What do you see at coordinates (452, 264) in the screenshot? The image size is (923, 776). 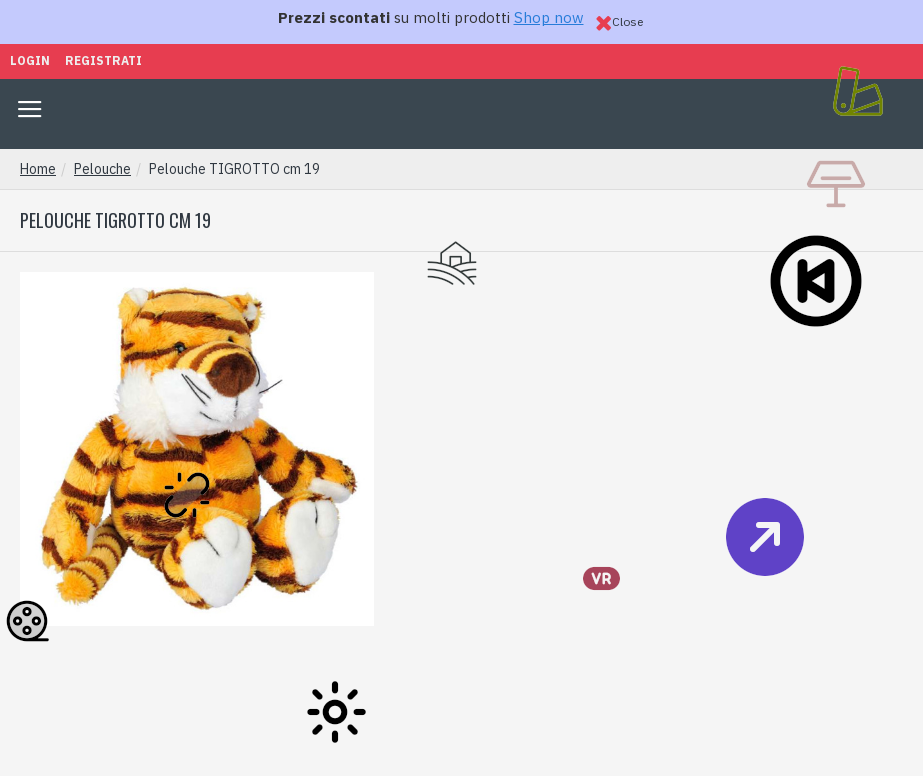 I see `access farm or agricultural features` at bounding box center [452, 264].